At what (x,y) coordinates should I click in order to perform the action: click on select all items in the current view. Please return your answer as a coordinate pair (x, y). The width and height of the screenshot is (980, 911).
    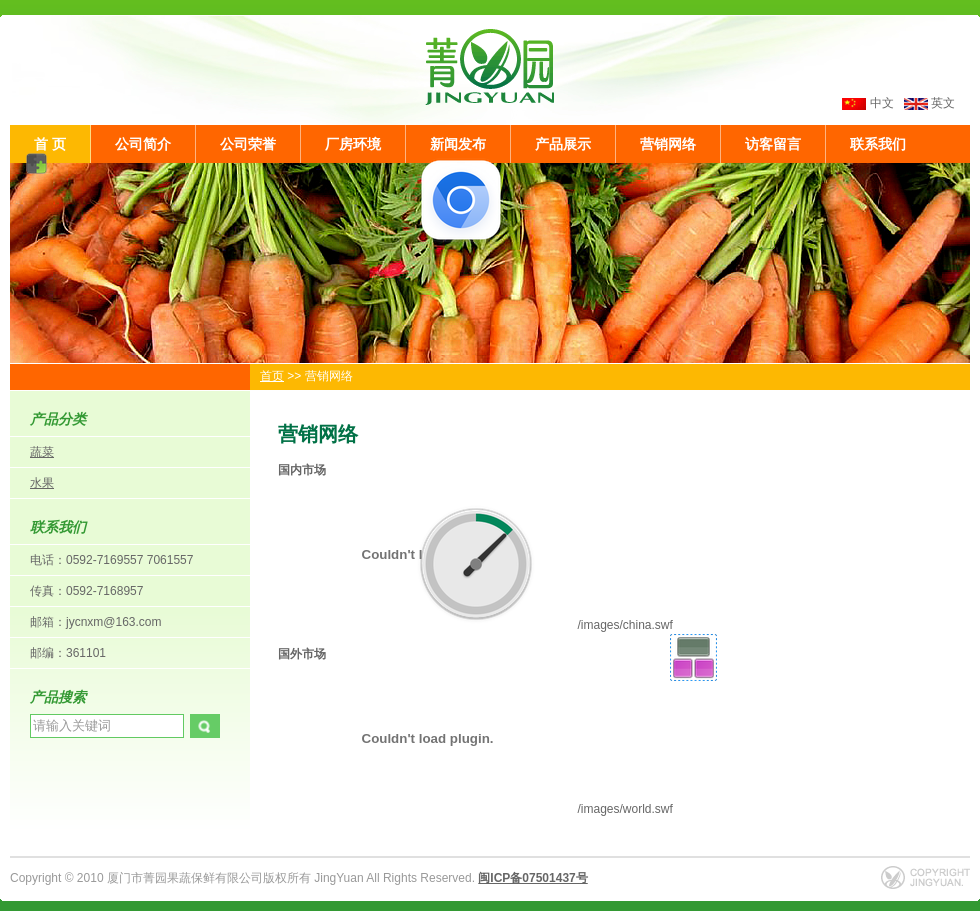
    Looking at the image, I should click on (693, 657).